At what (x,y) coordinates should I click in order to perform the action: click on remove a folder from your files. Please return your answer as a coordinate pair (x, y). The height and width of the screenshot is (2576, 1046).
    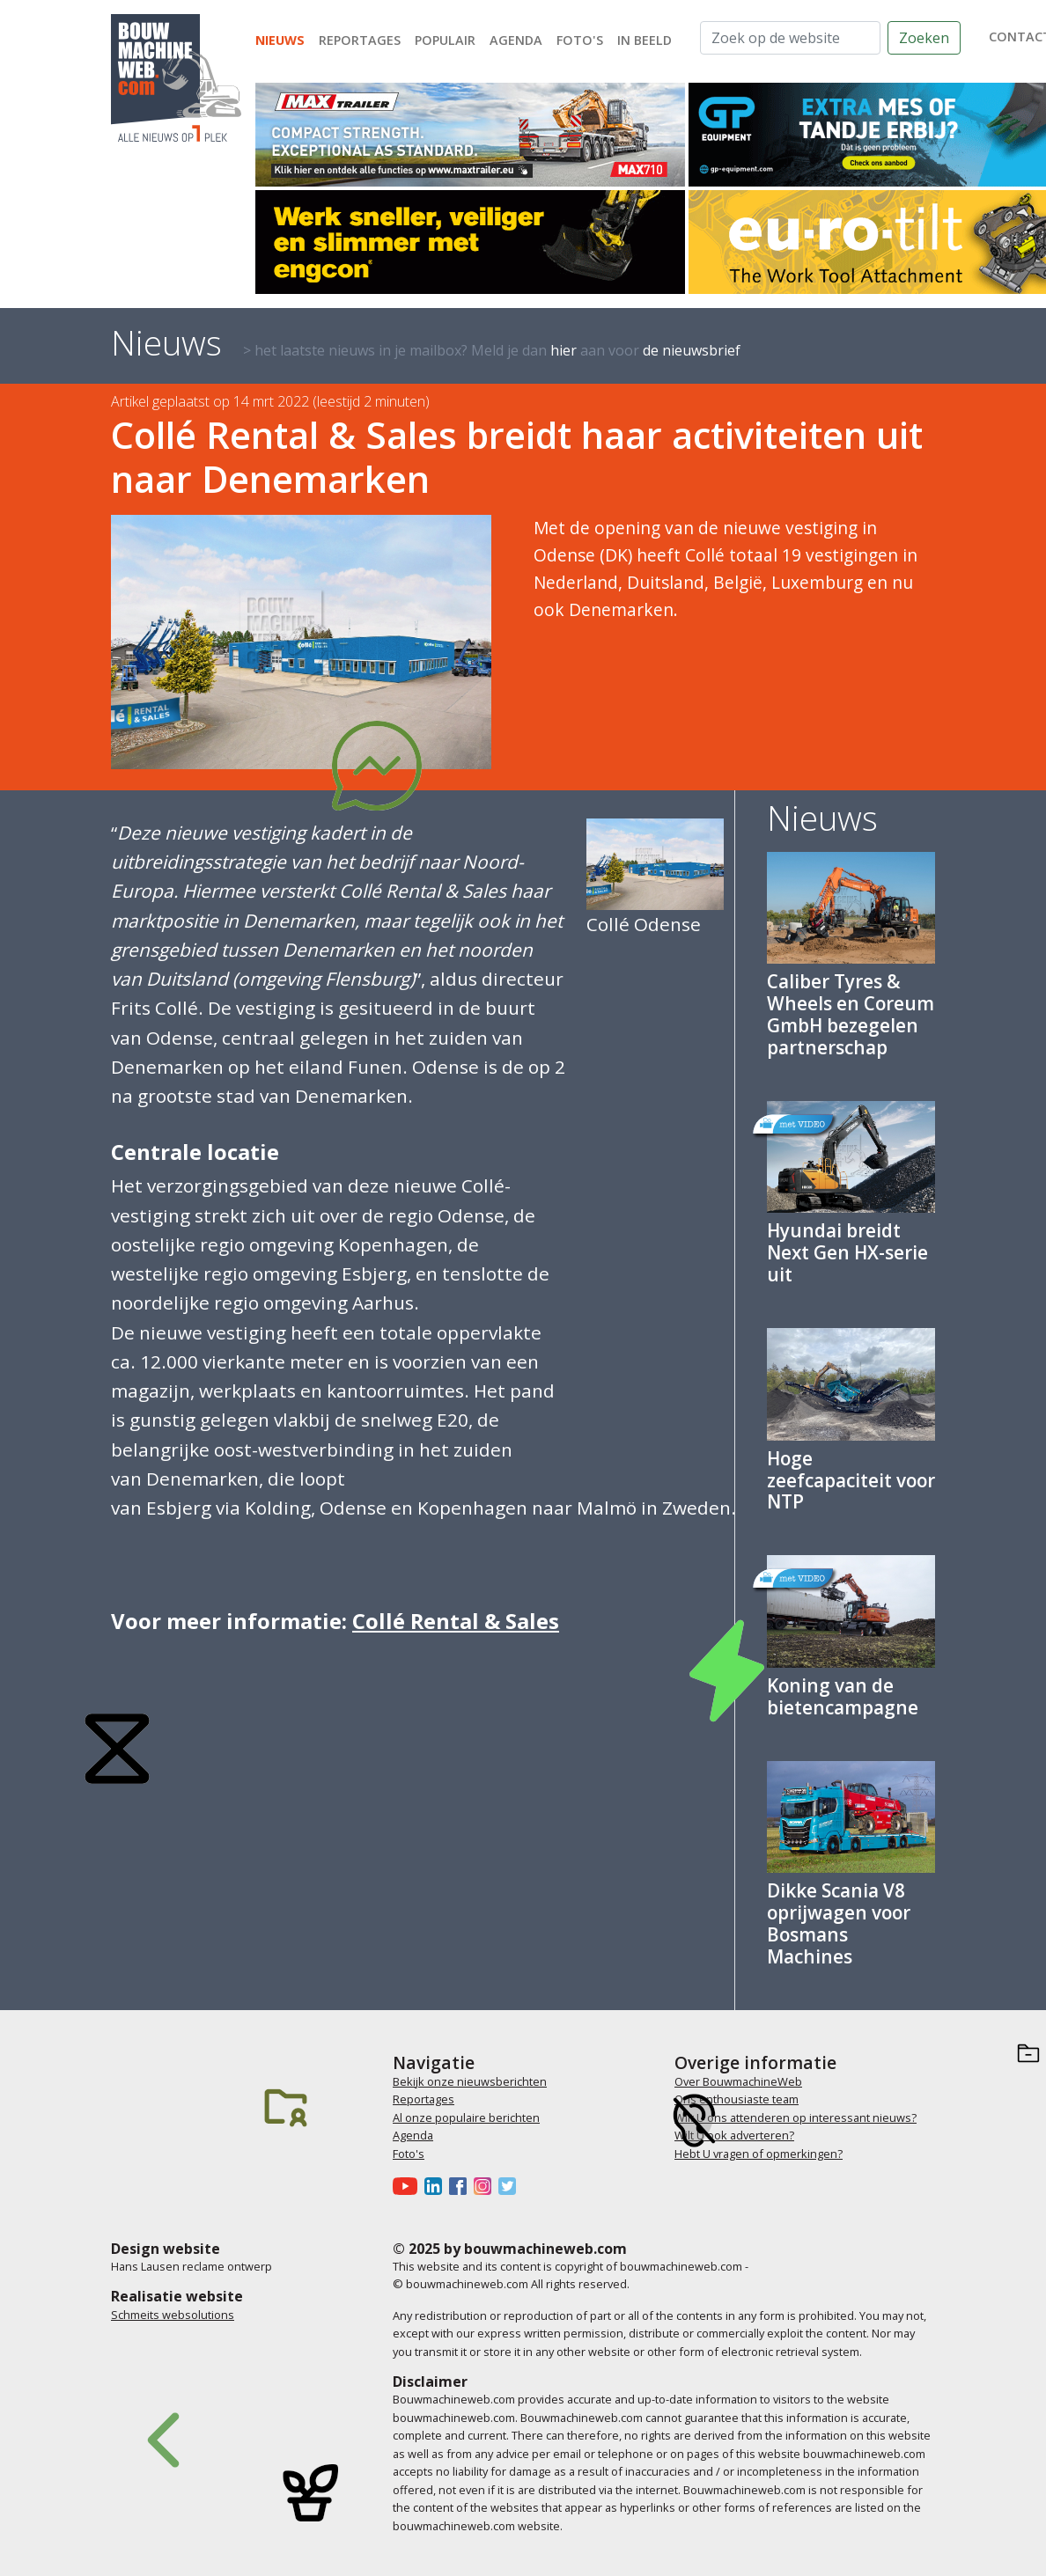
    Looking at the image, I should click on (1028, 2053).